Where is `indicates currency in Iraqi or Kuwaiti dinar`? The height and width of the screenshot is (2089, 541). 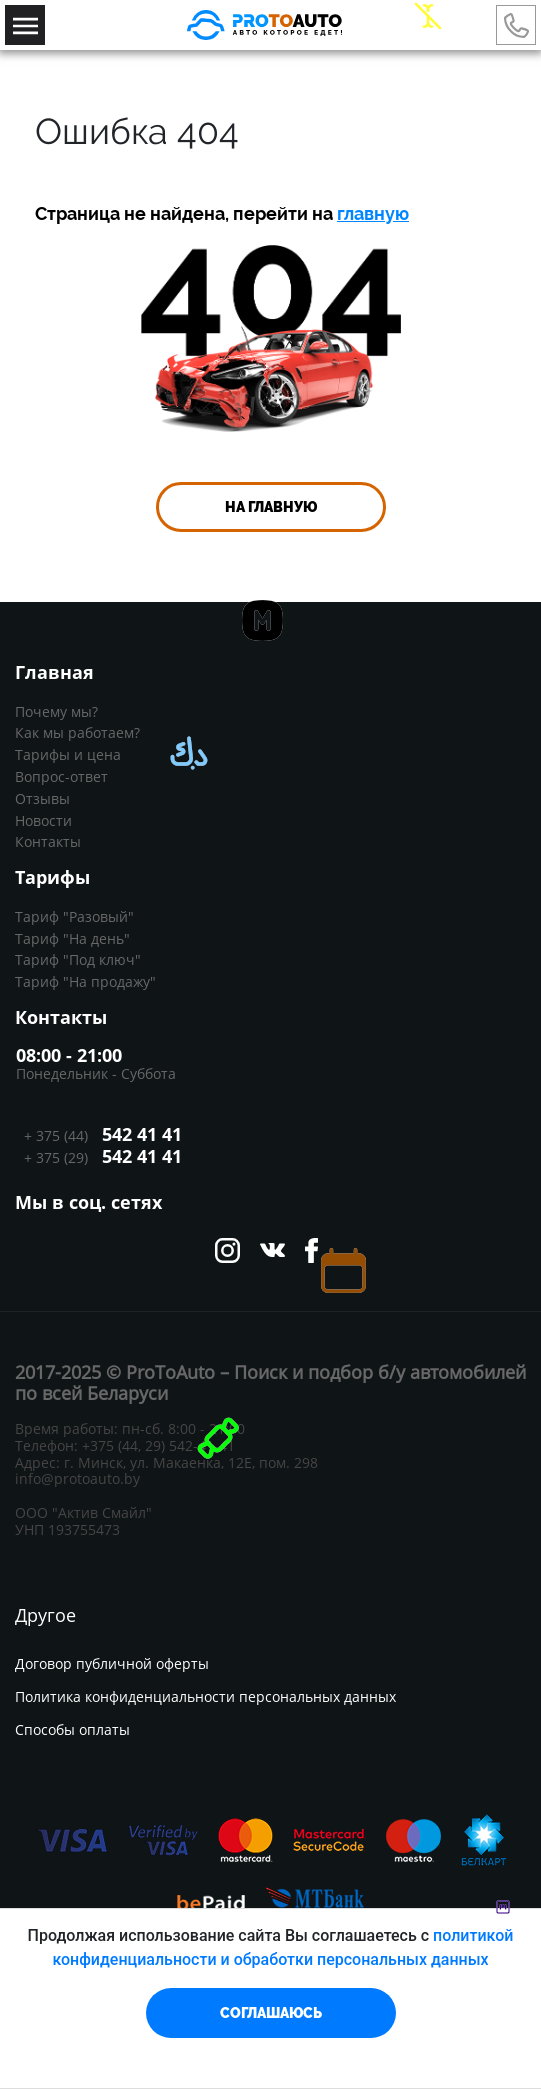 indicates currency in Iraqi or Kuwaiti dinar is located at coordinates (189, 753).